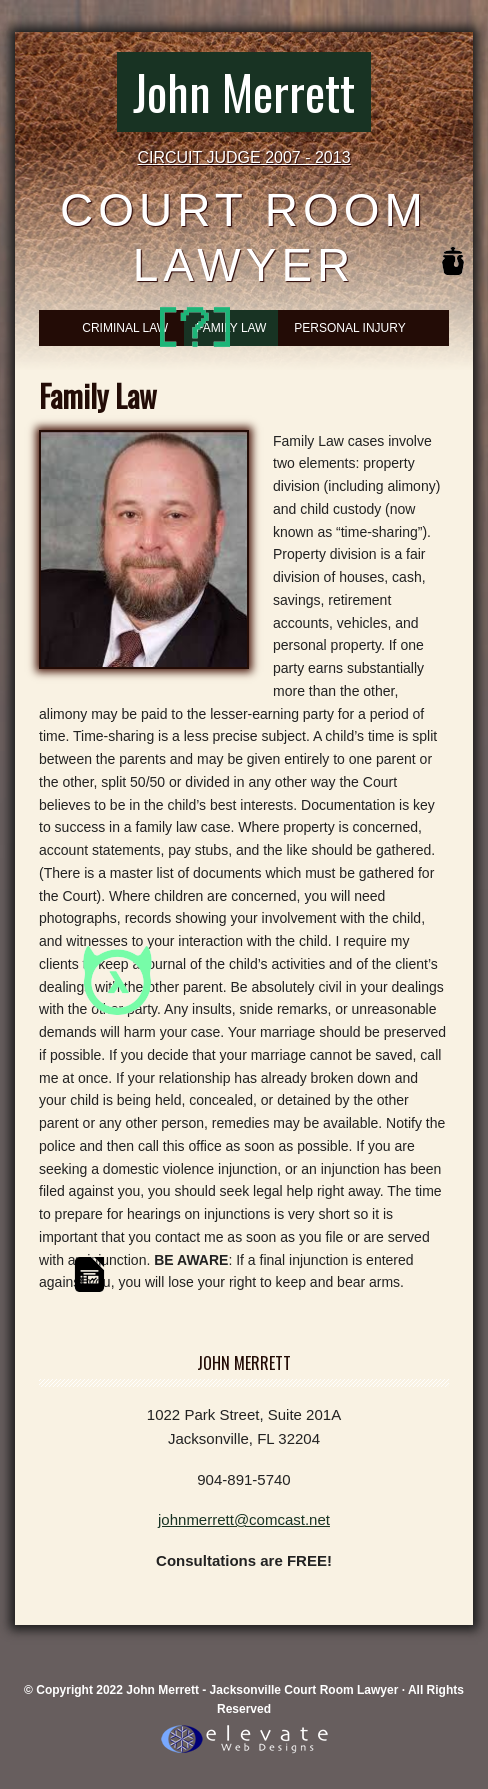 This screenshot has width=488, height=1789. What do you see at coordinates (195, 327) in the screenshot?
I see `visit the Philadelphia Inquirer website` at bounding box center [195, 327].